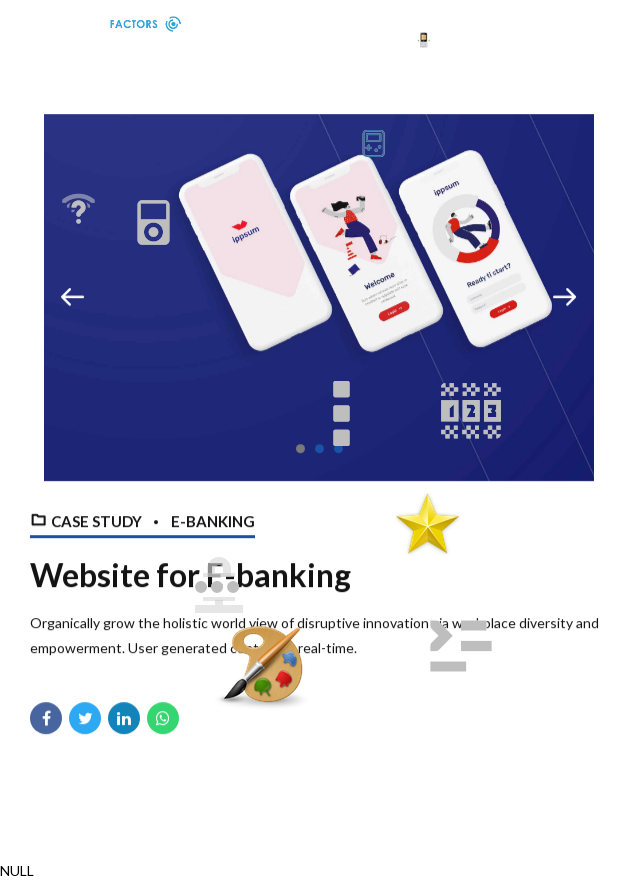 The height and width of the screenshot is (883, 638). Describe the element at coordinates (153, 222) in the screenshot. I see `access media player device` at that location.